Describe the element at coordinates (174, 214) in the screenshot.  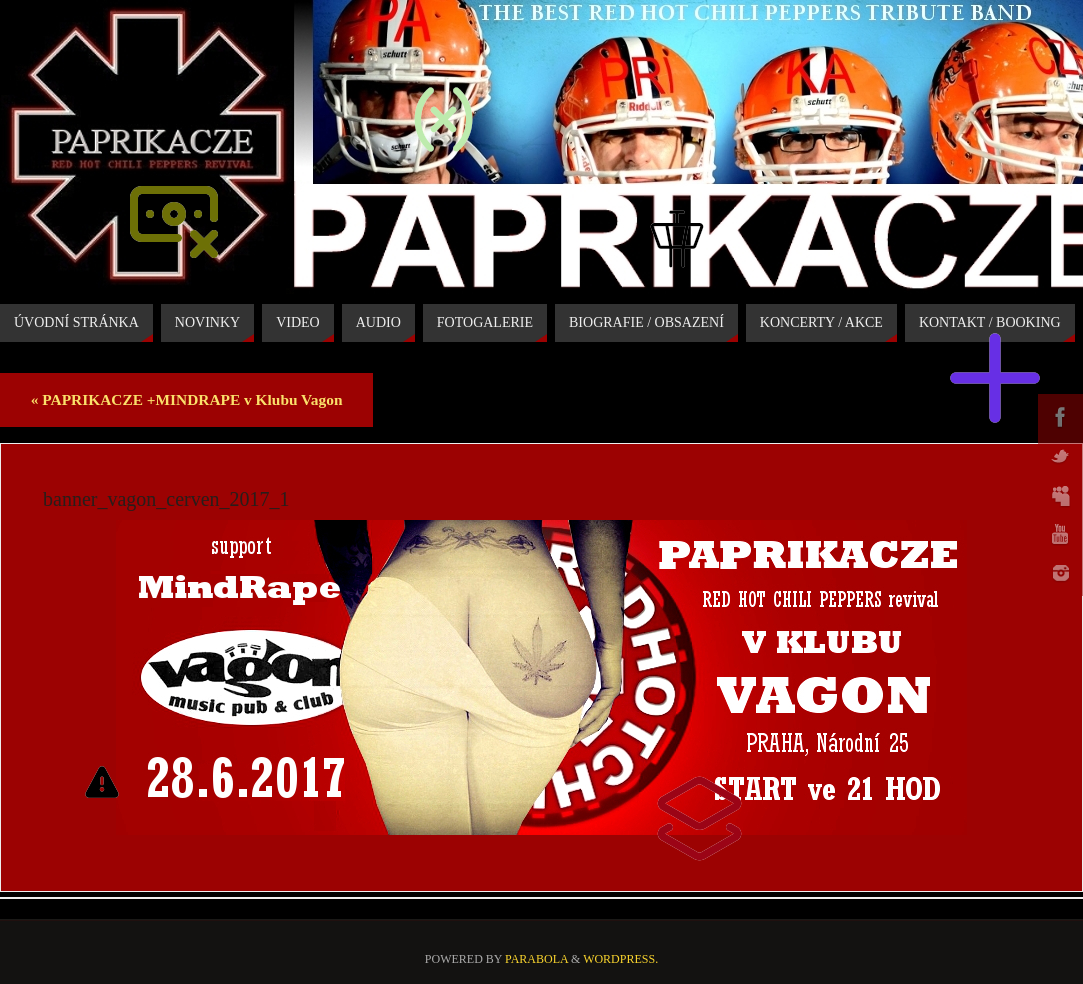
I see `payment declined or failed` at that location.